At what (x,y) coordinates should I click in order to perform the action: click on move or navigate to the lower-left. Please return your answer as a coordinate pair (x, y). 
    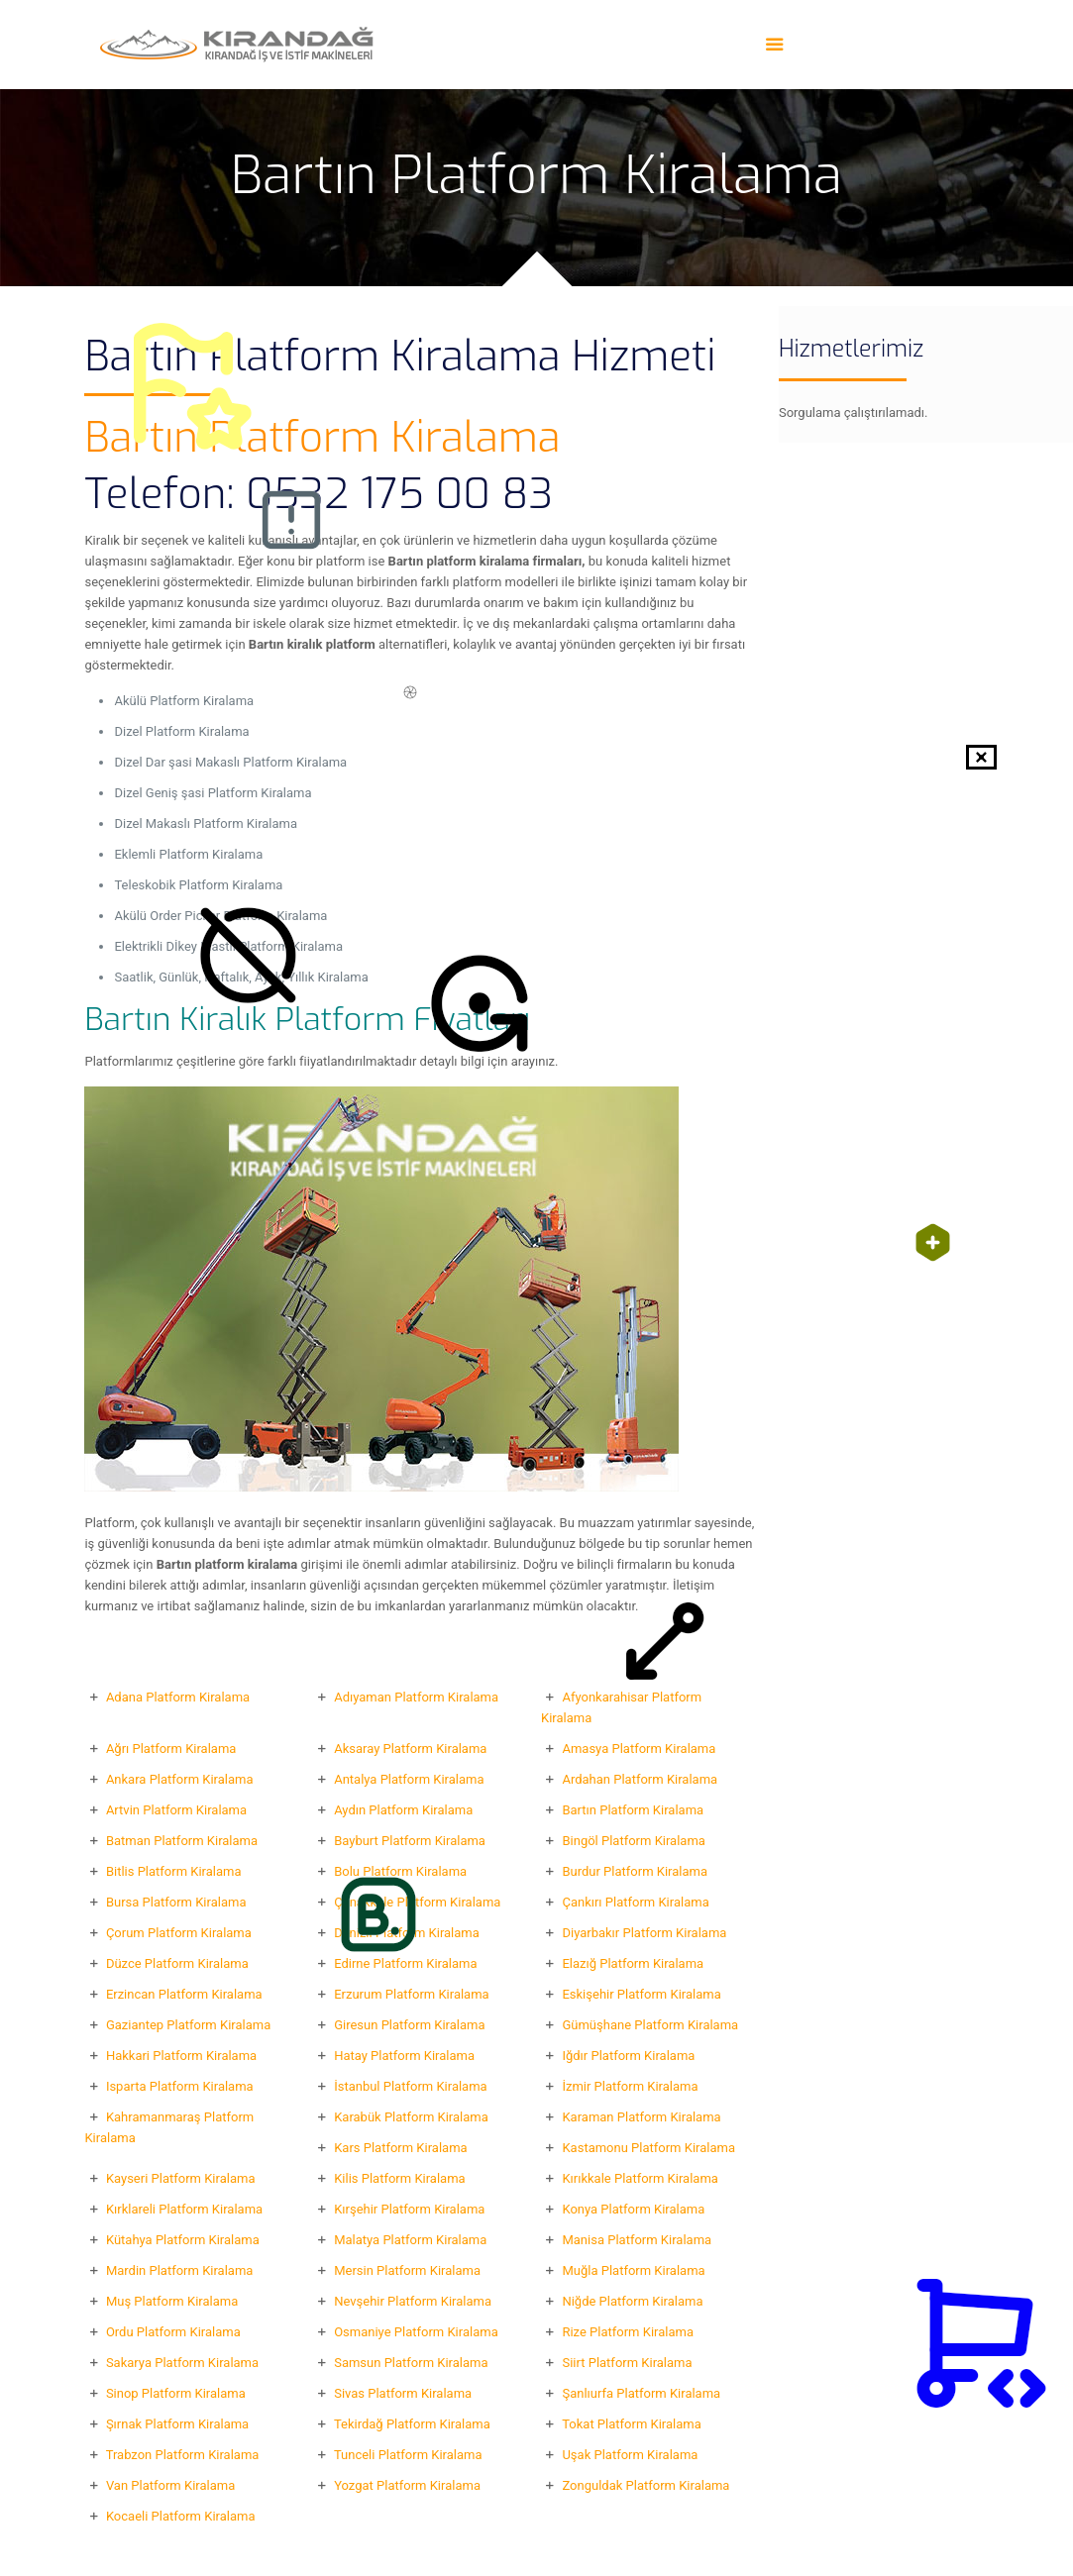
    Looking at the image, I should click on (662, 1643).